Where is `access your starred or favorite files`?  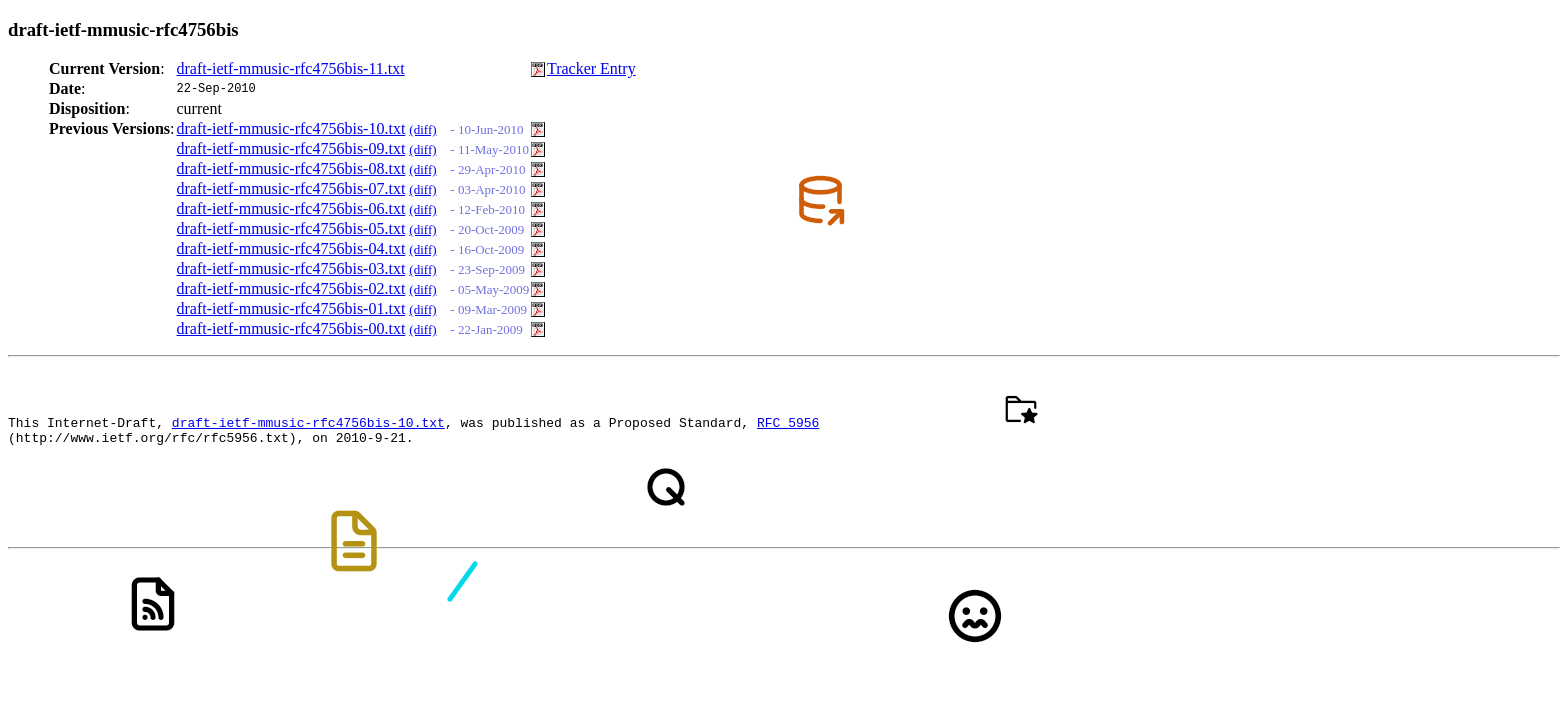
access your starred or favorite files is located at coordinates (1021, 409).